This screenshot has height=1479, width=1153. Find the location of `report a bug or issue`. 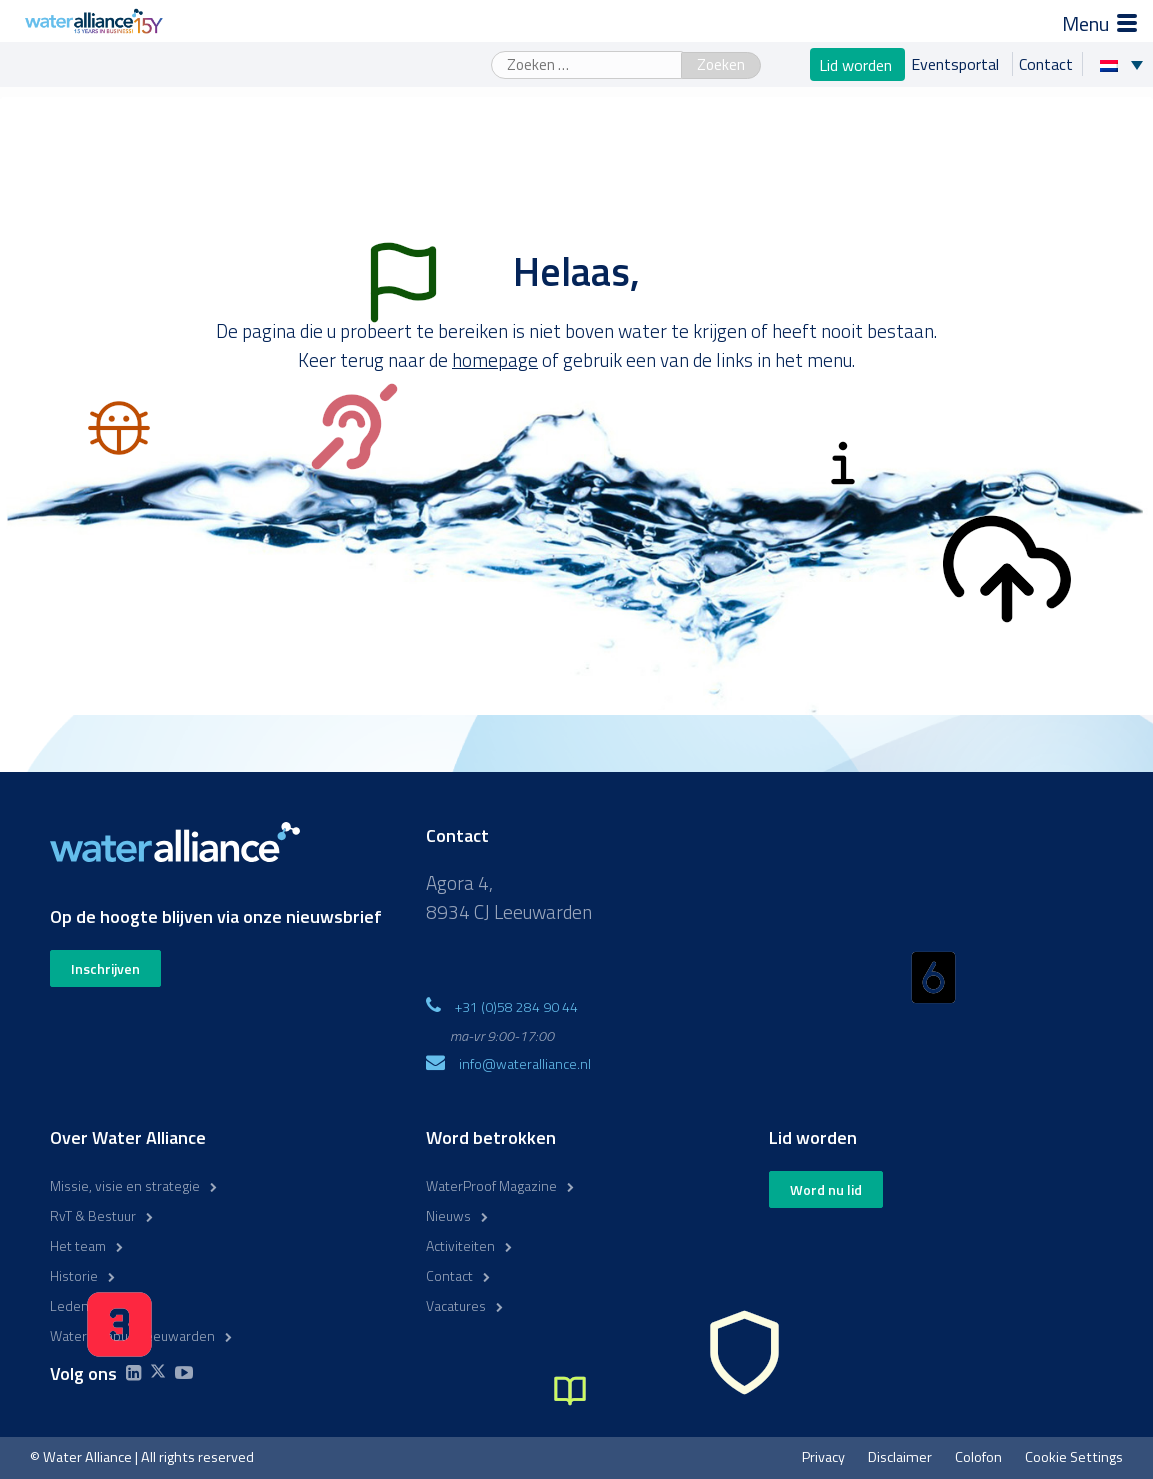

report a bug or issue is located at coordinates (119, 428).